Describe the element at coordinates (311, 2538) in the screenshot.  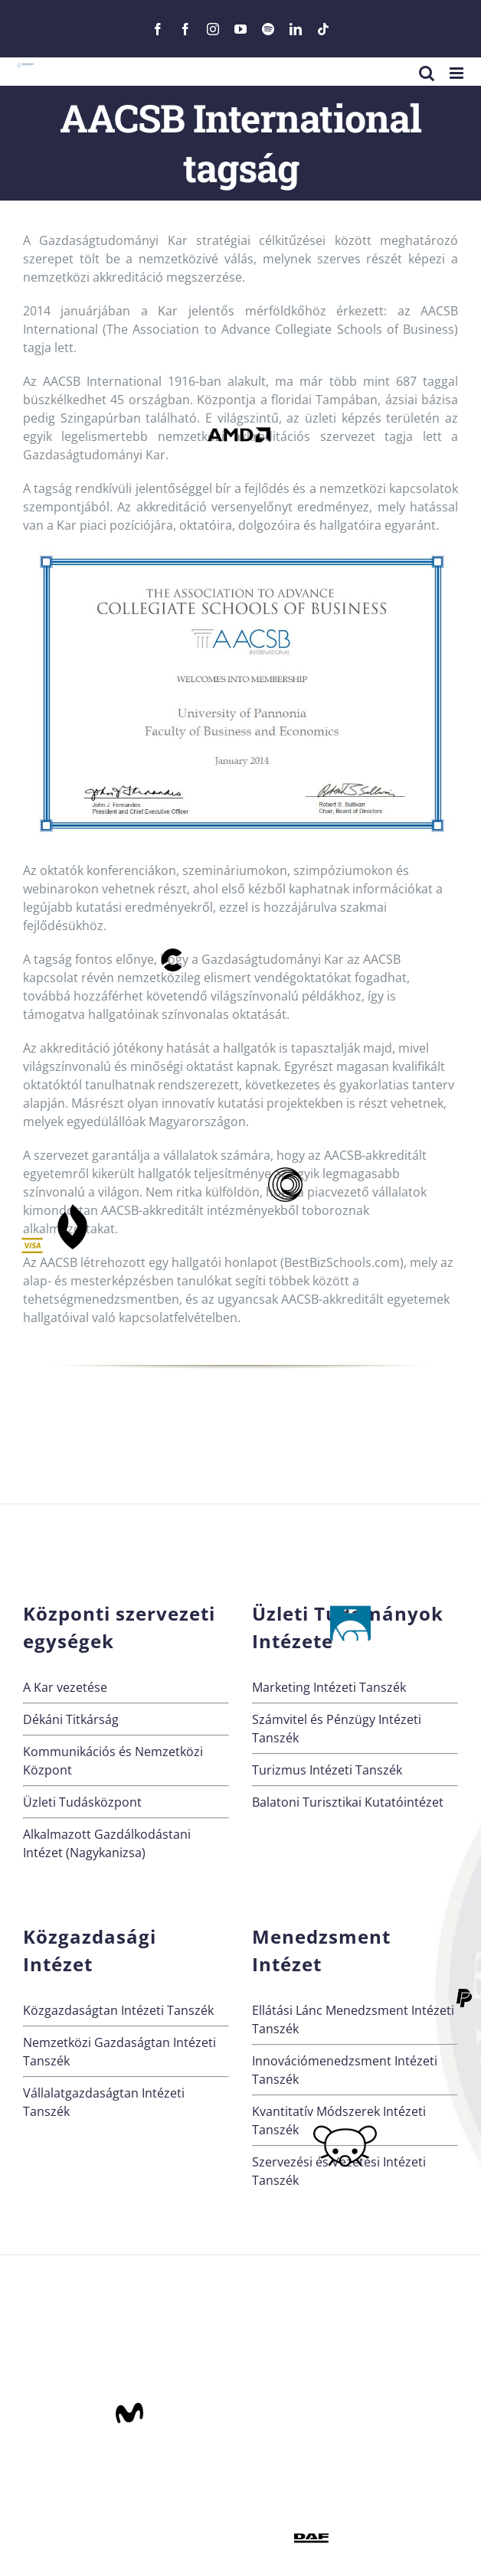
I see `DAF Trucks company logo` at that location.